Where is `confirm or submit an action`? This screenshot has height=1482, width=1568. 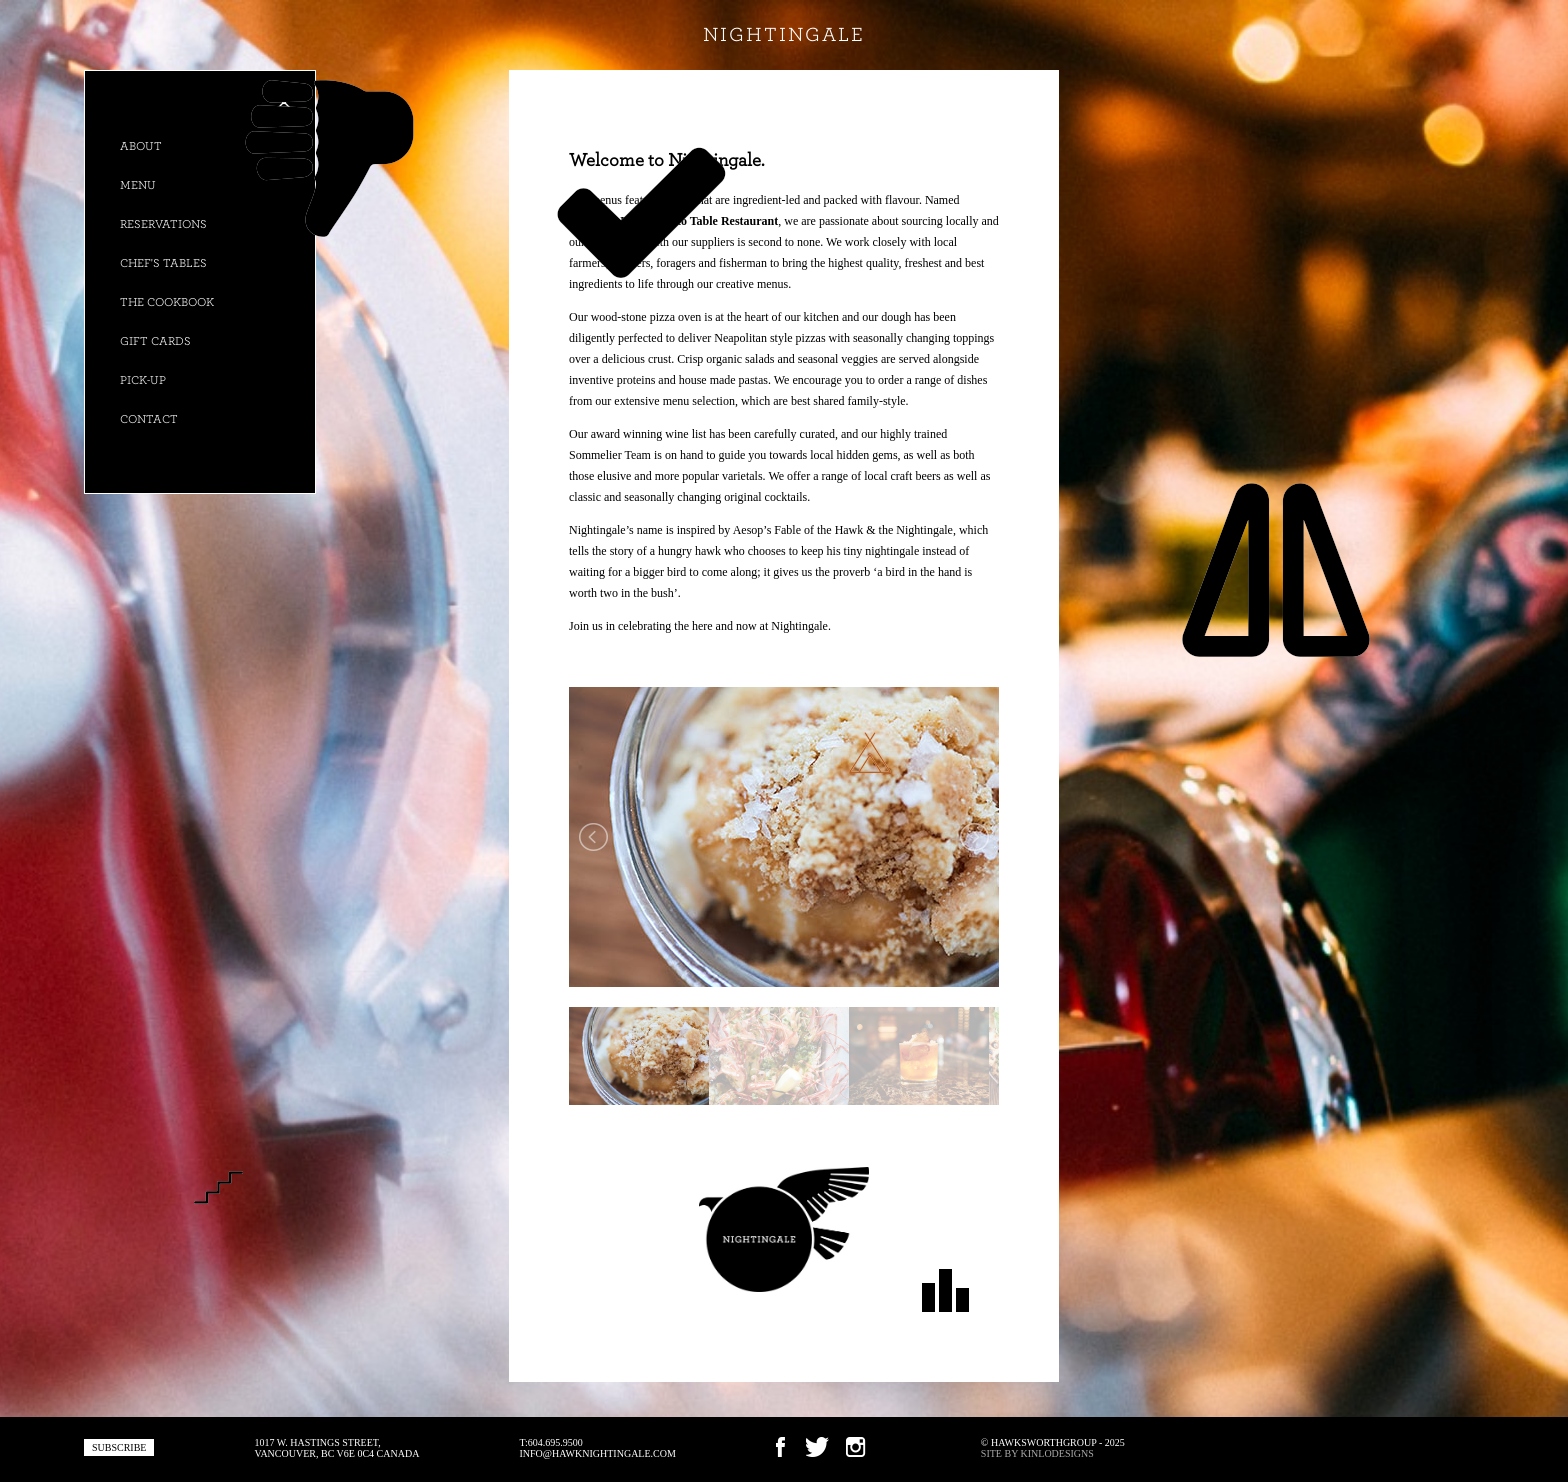
confirm or submit an action is located at coordinates (638, 208).